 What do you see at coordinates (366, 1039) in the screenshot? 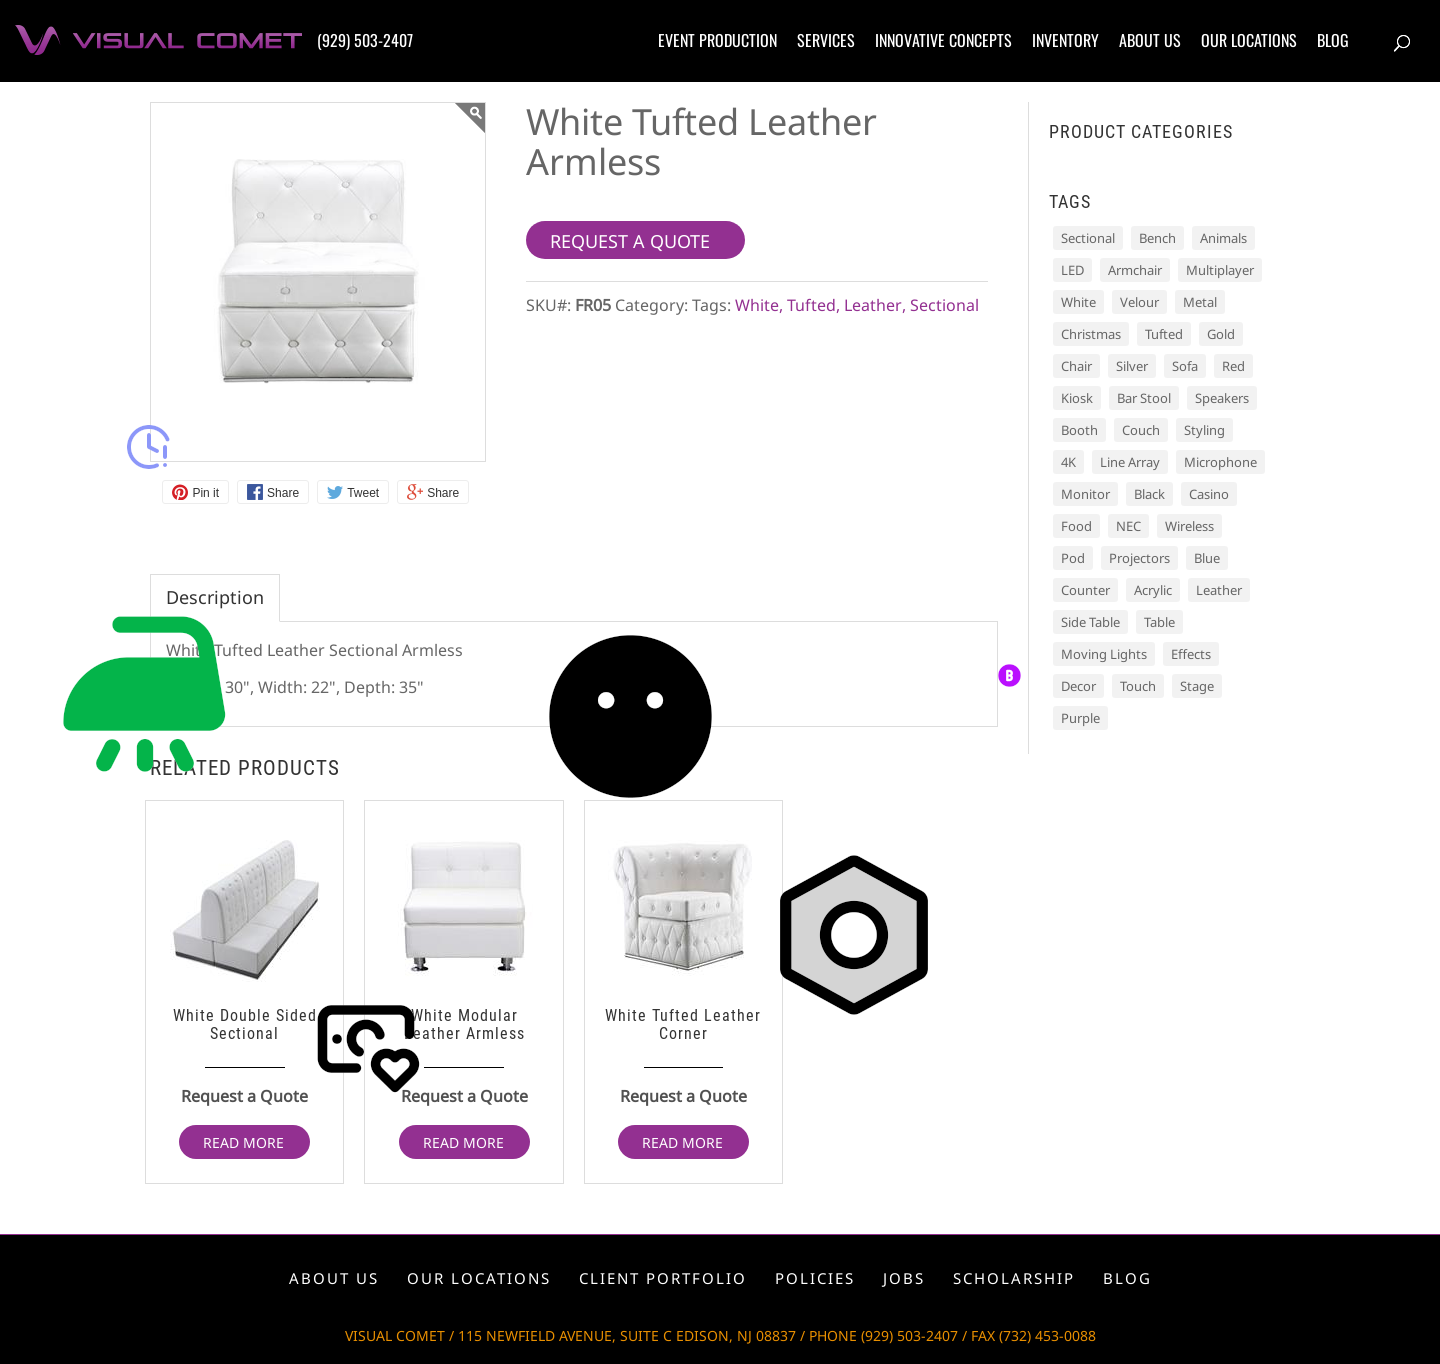
I see `donate or make a charitable contribution` at bounding box center [366, 1039].